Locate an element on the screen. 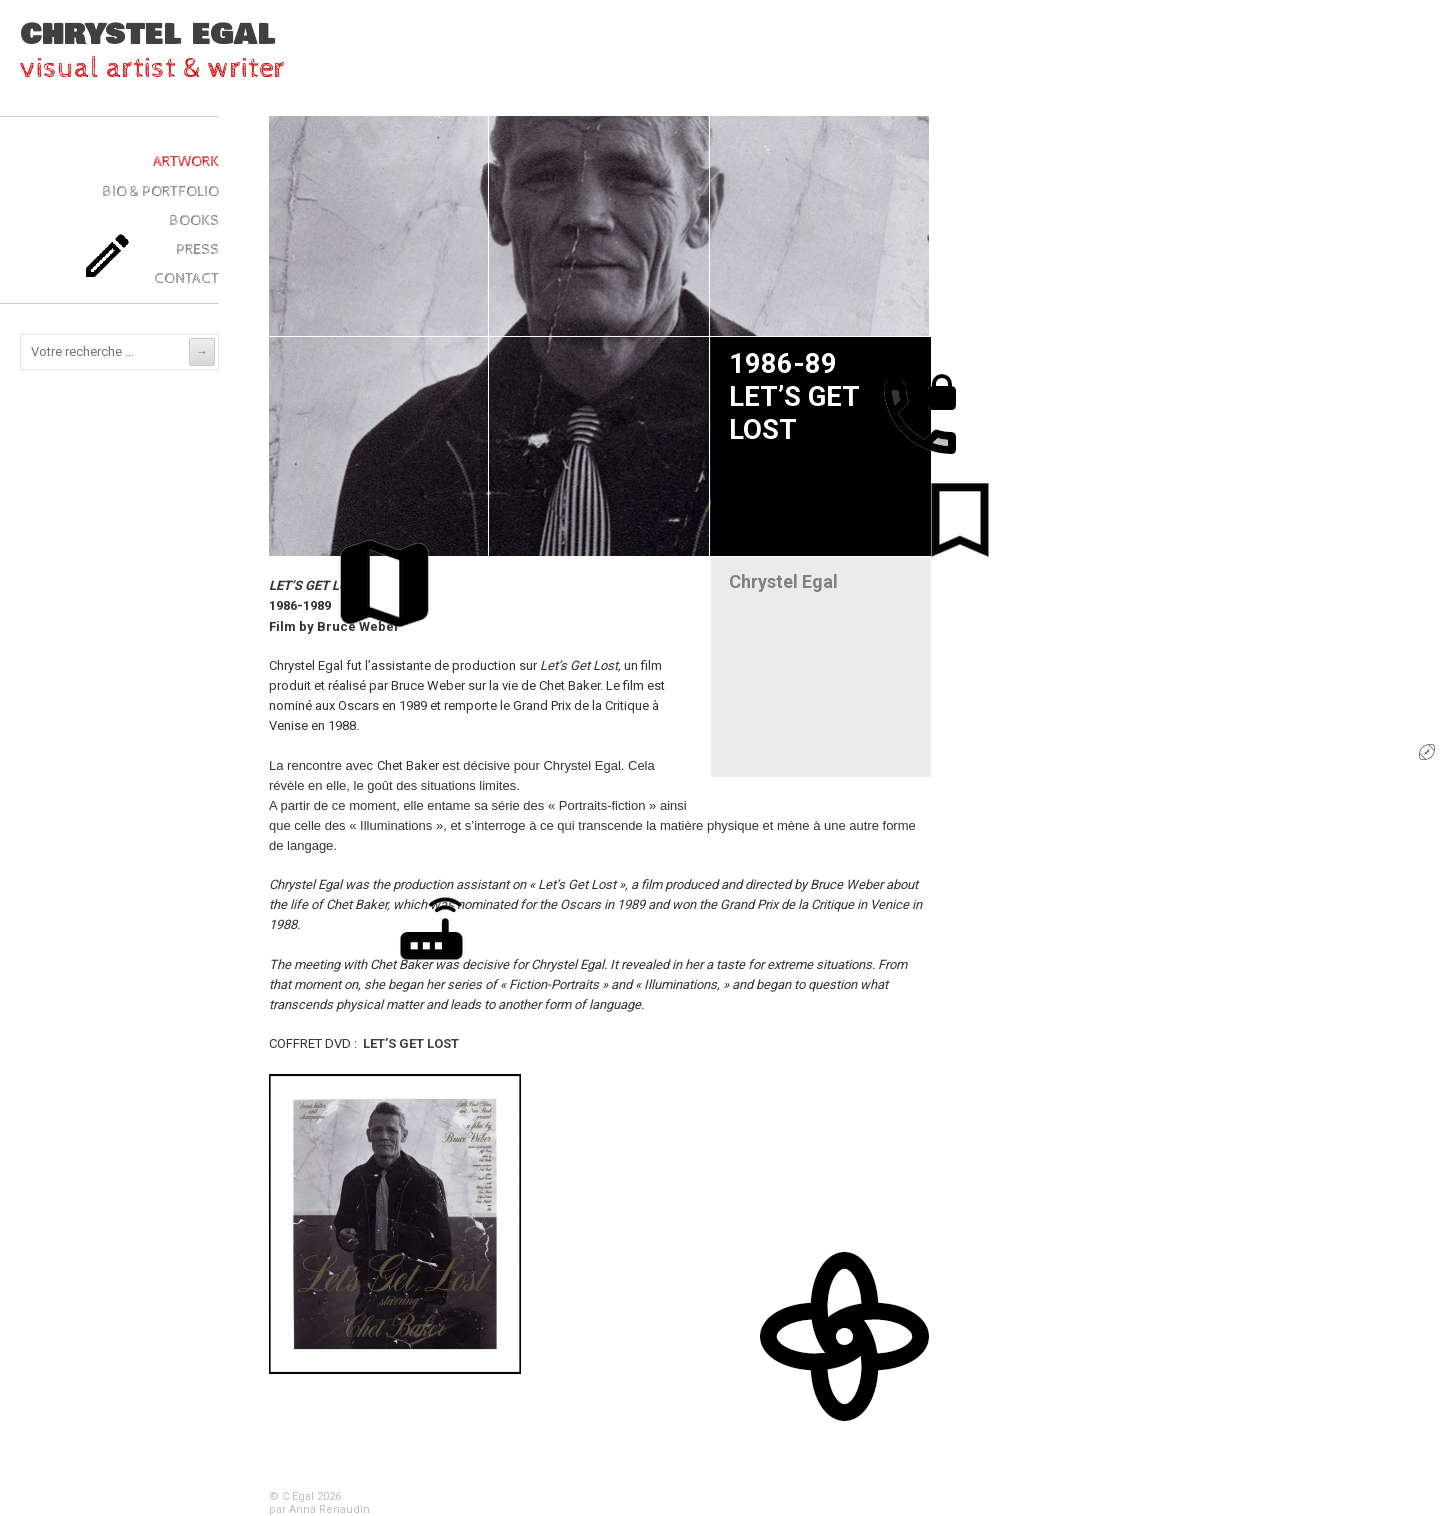 Image resolution: width=1440 pixels, height=1516 pixels. supernova app or service branding is located at coordinates (844, 1336).